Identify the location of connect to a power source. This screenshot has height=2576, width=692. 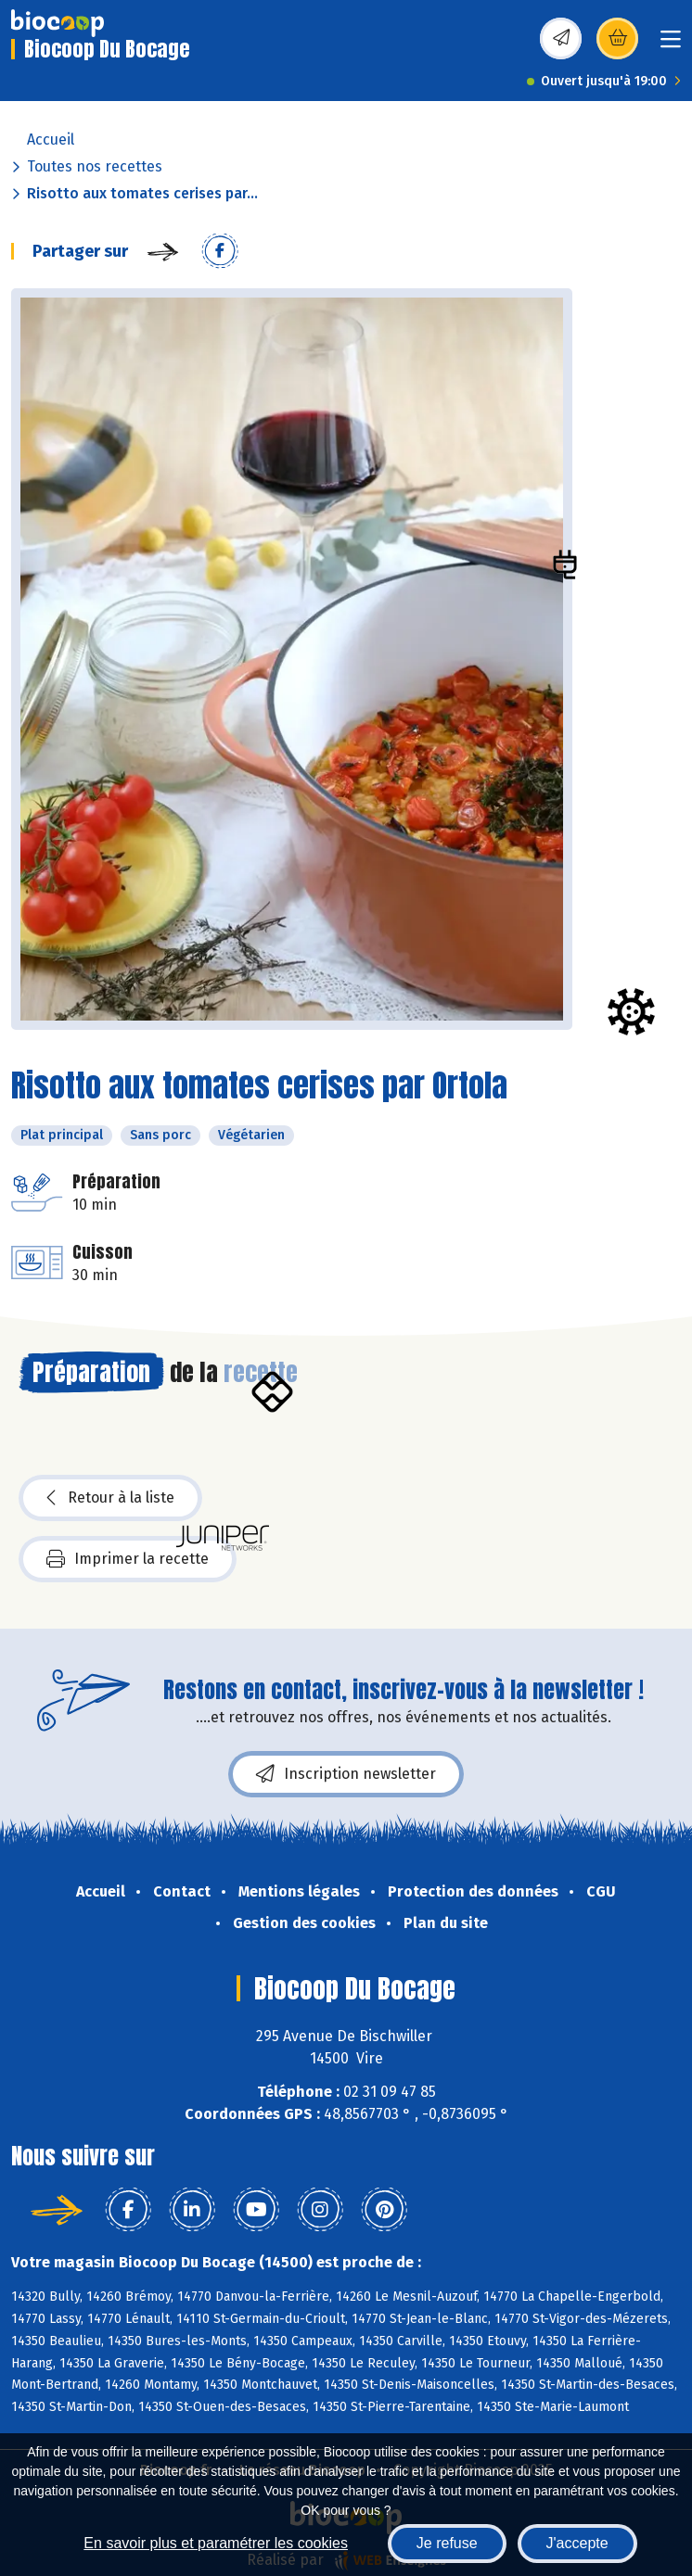
(565, 565).